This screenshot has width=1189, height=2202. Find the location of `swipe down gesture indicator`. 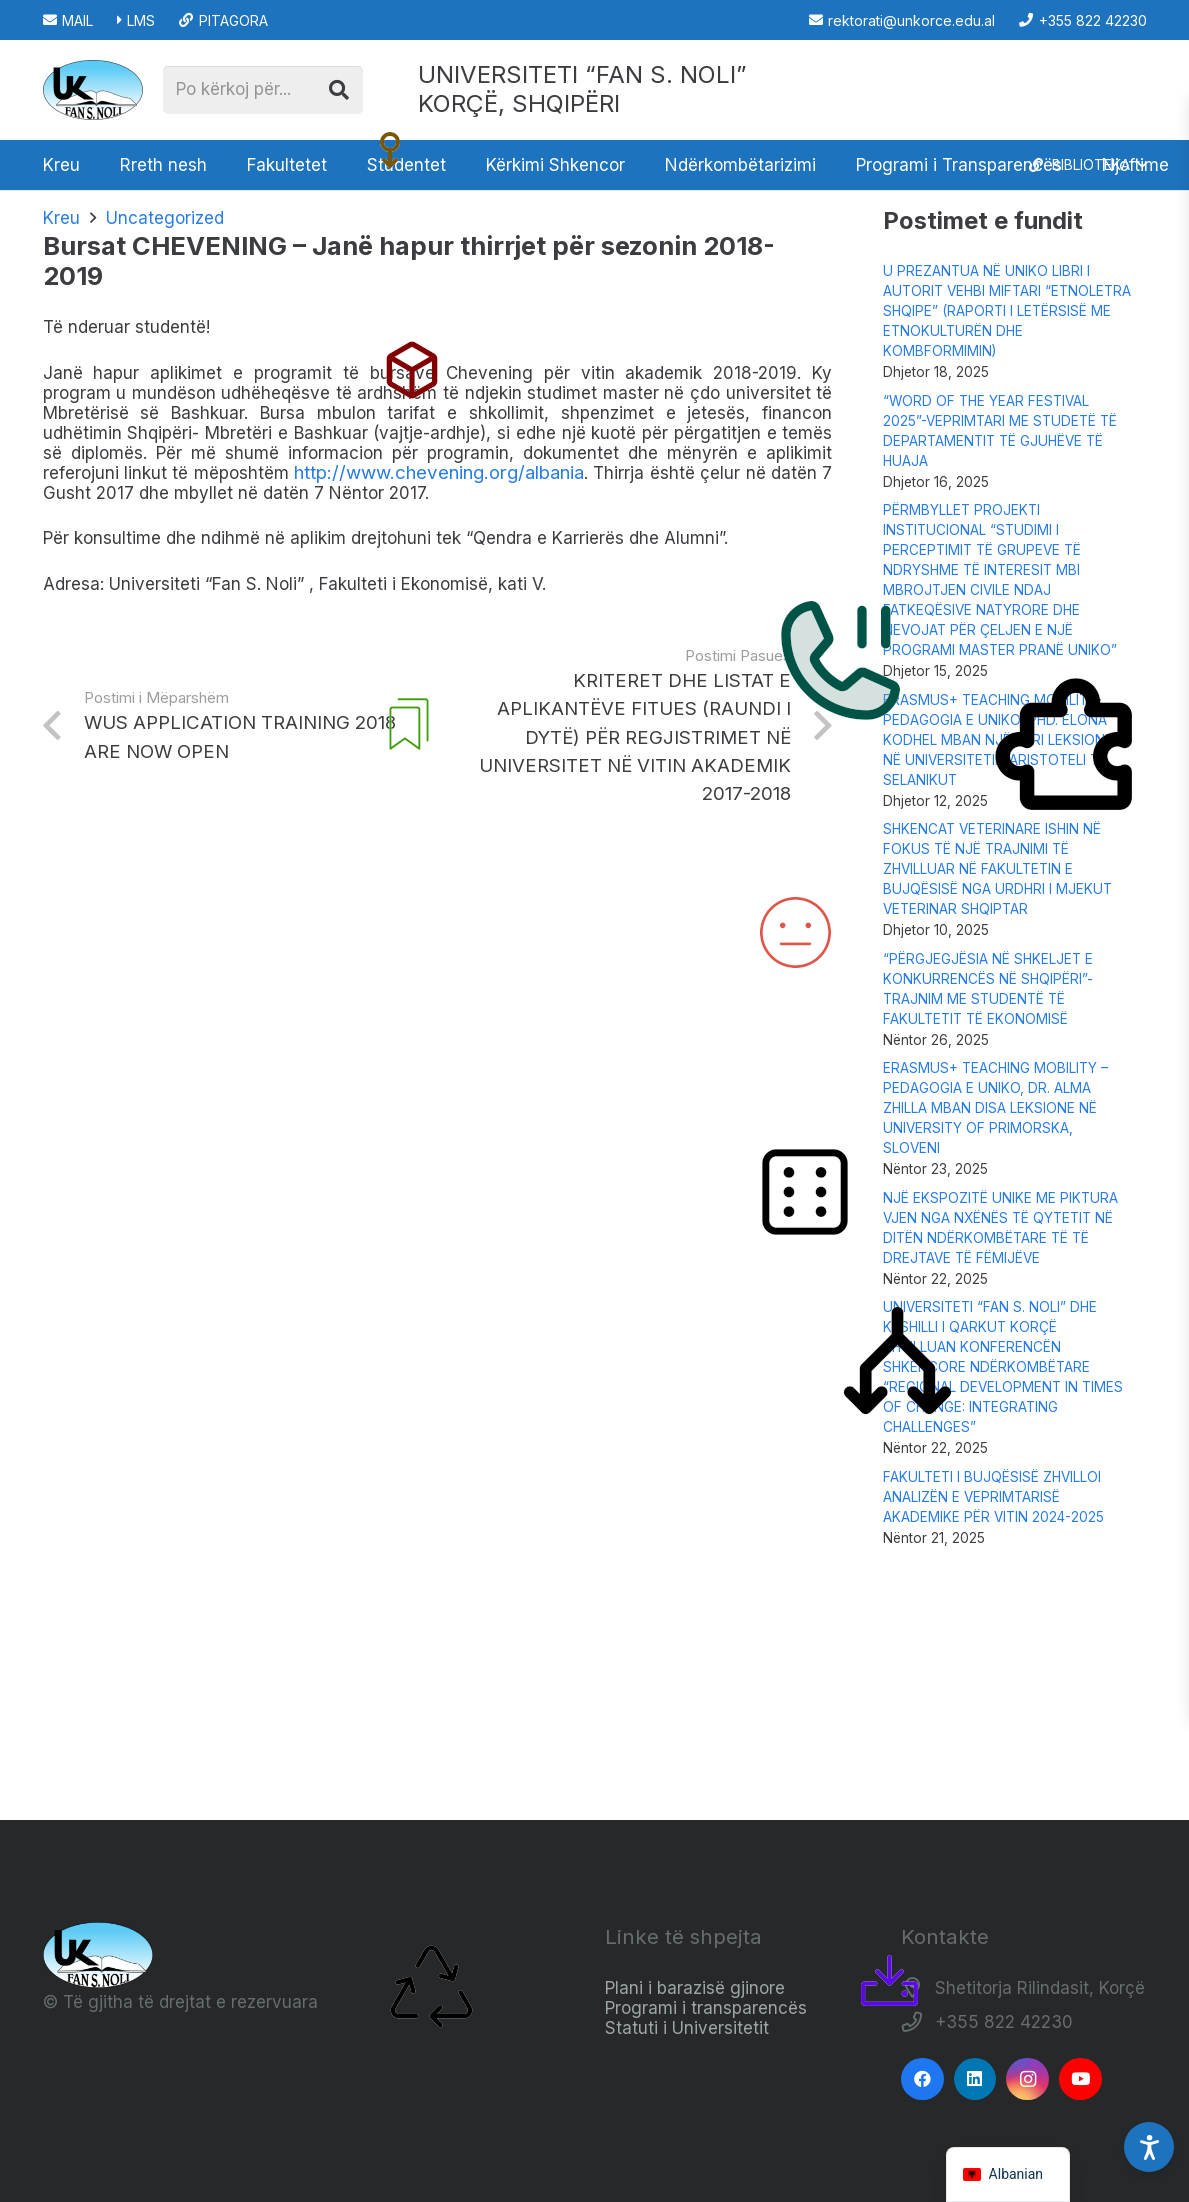

swipe down gesture indicator is located at coordinates (390, 150).